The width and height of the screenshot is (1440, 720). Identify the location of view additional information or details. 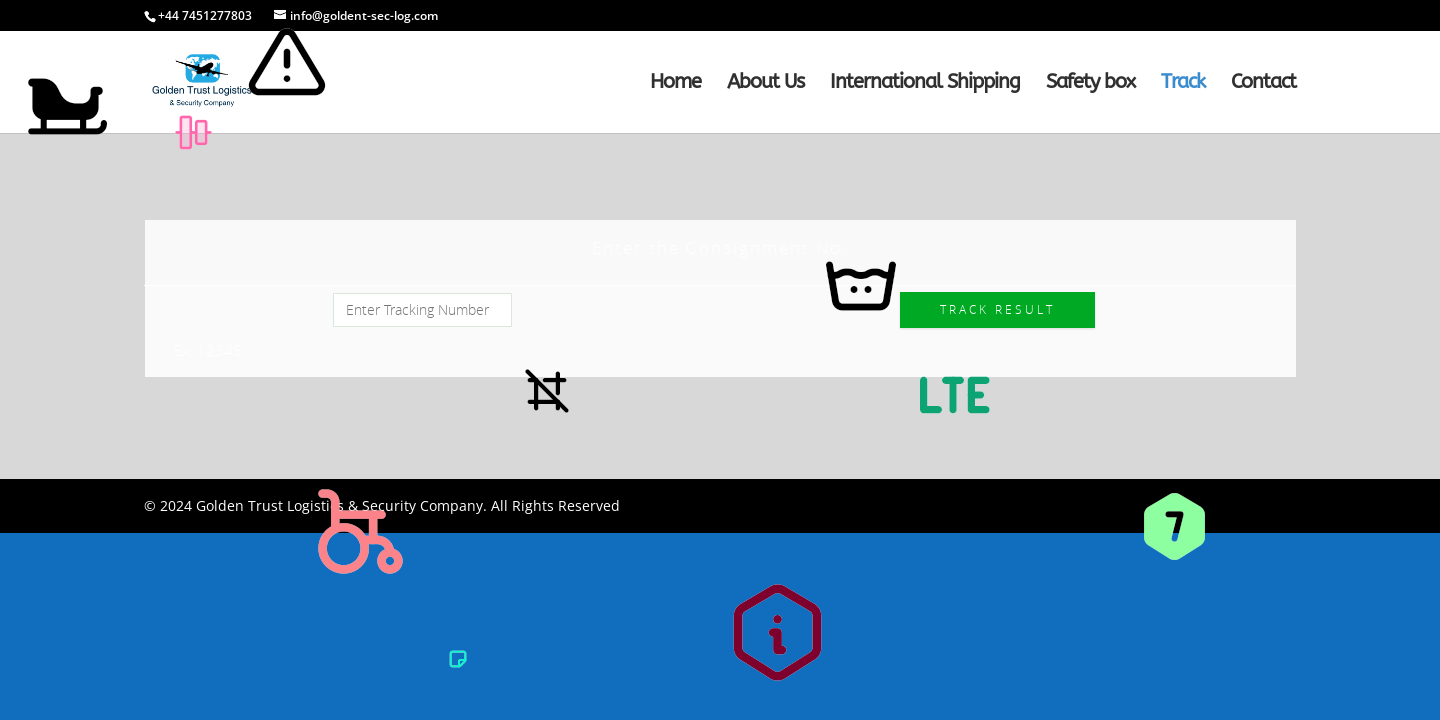
(777, 632).